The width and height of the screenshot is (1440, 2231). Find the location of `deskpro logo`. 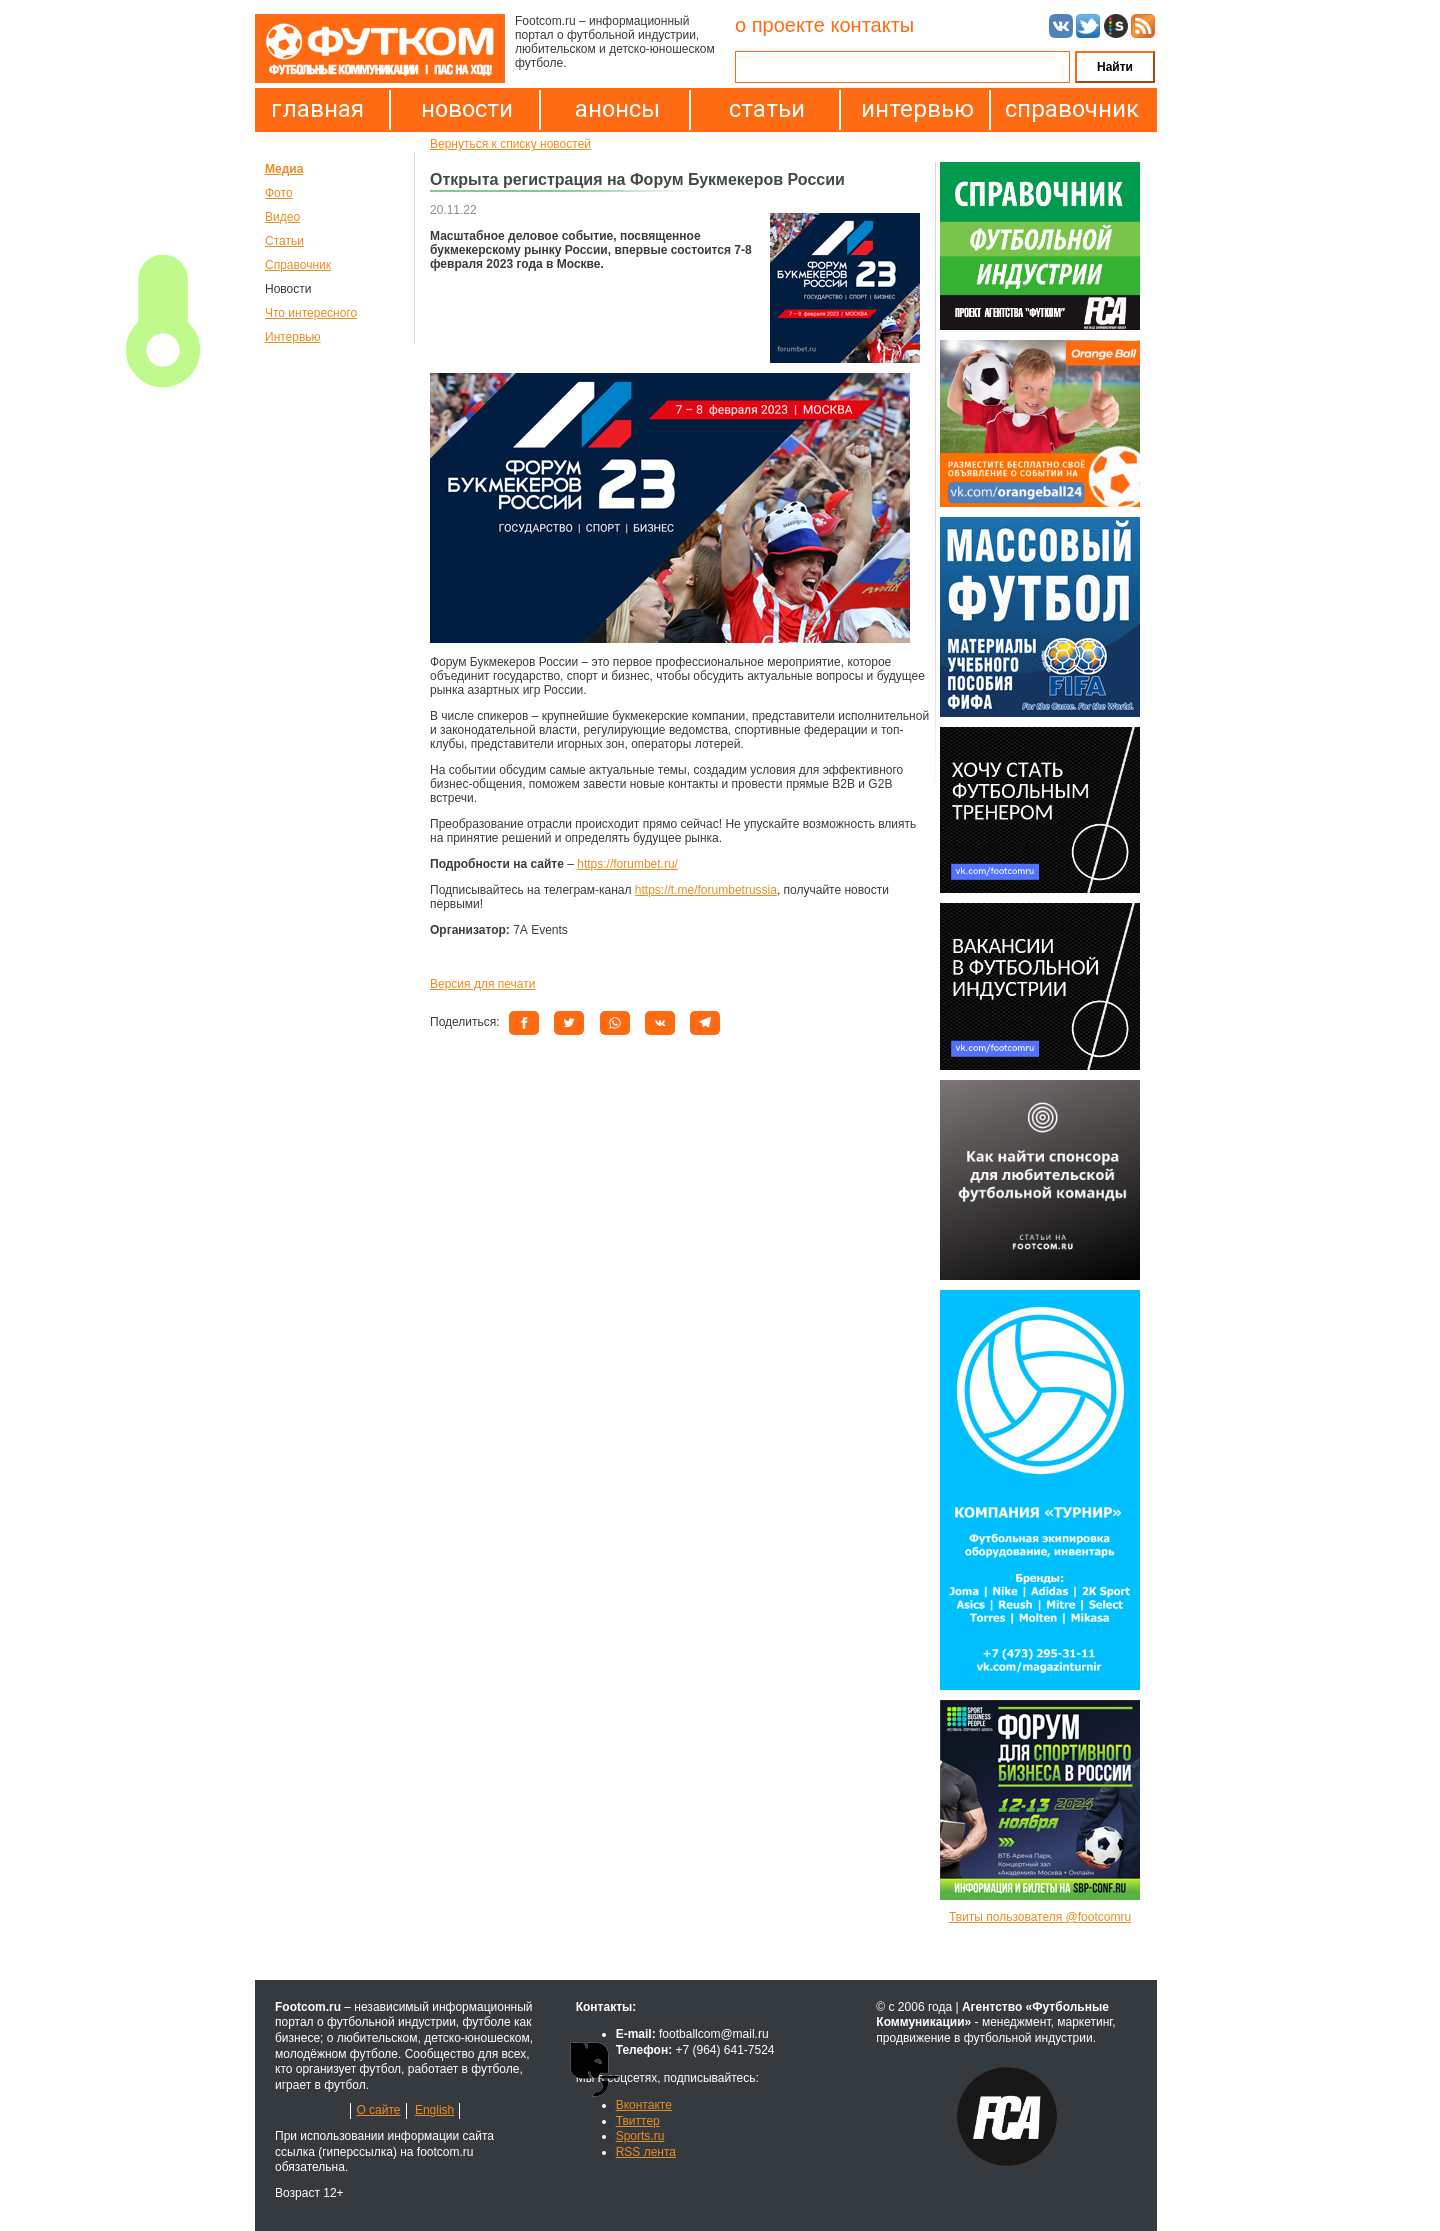

deskpro logo is located at coordinates (595, 2069).